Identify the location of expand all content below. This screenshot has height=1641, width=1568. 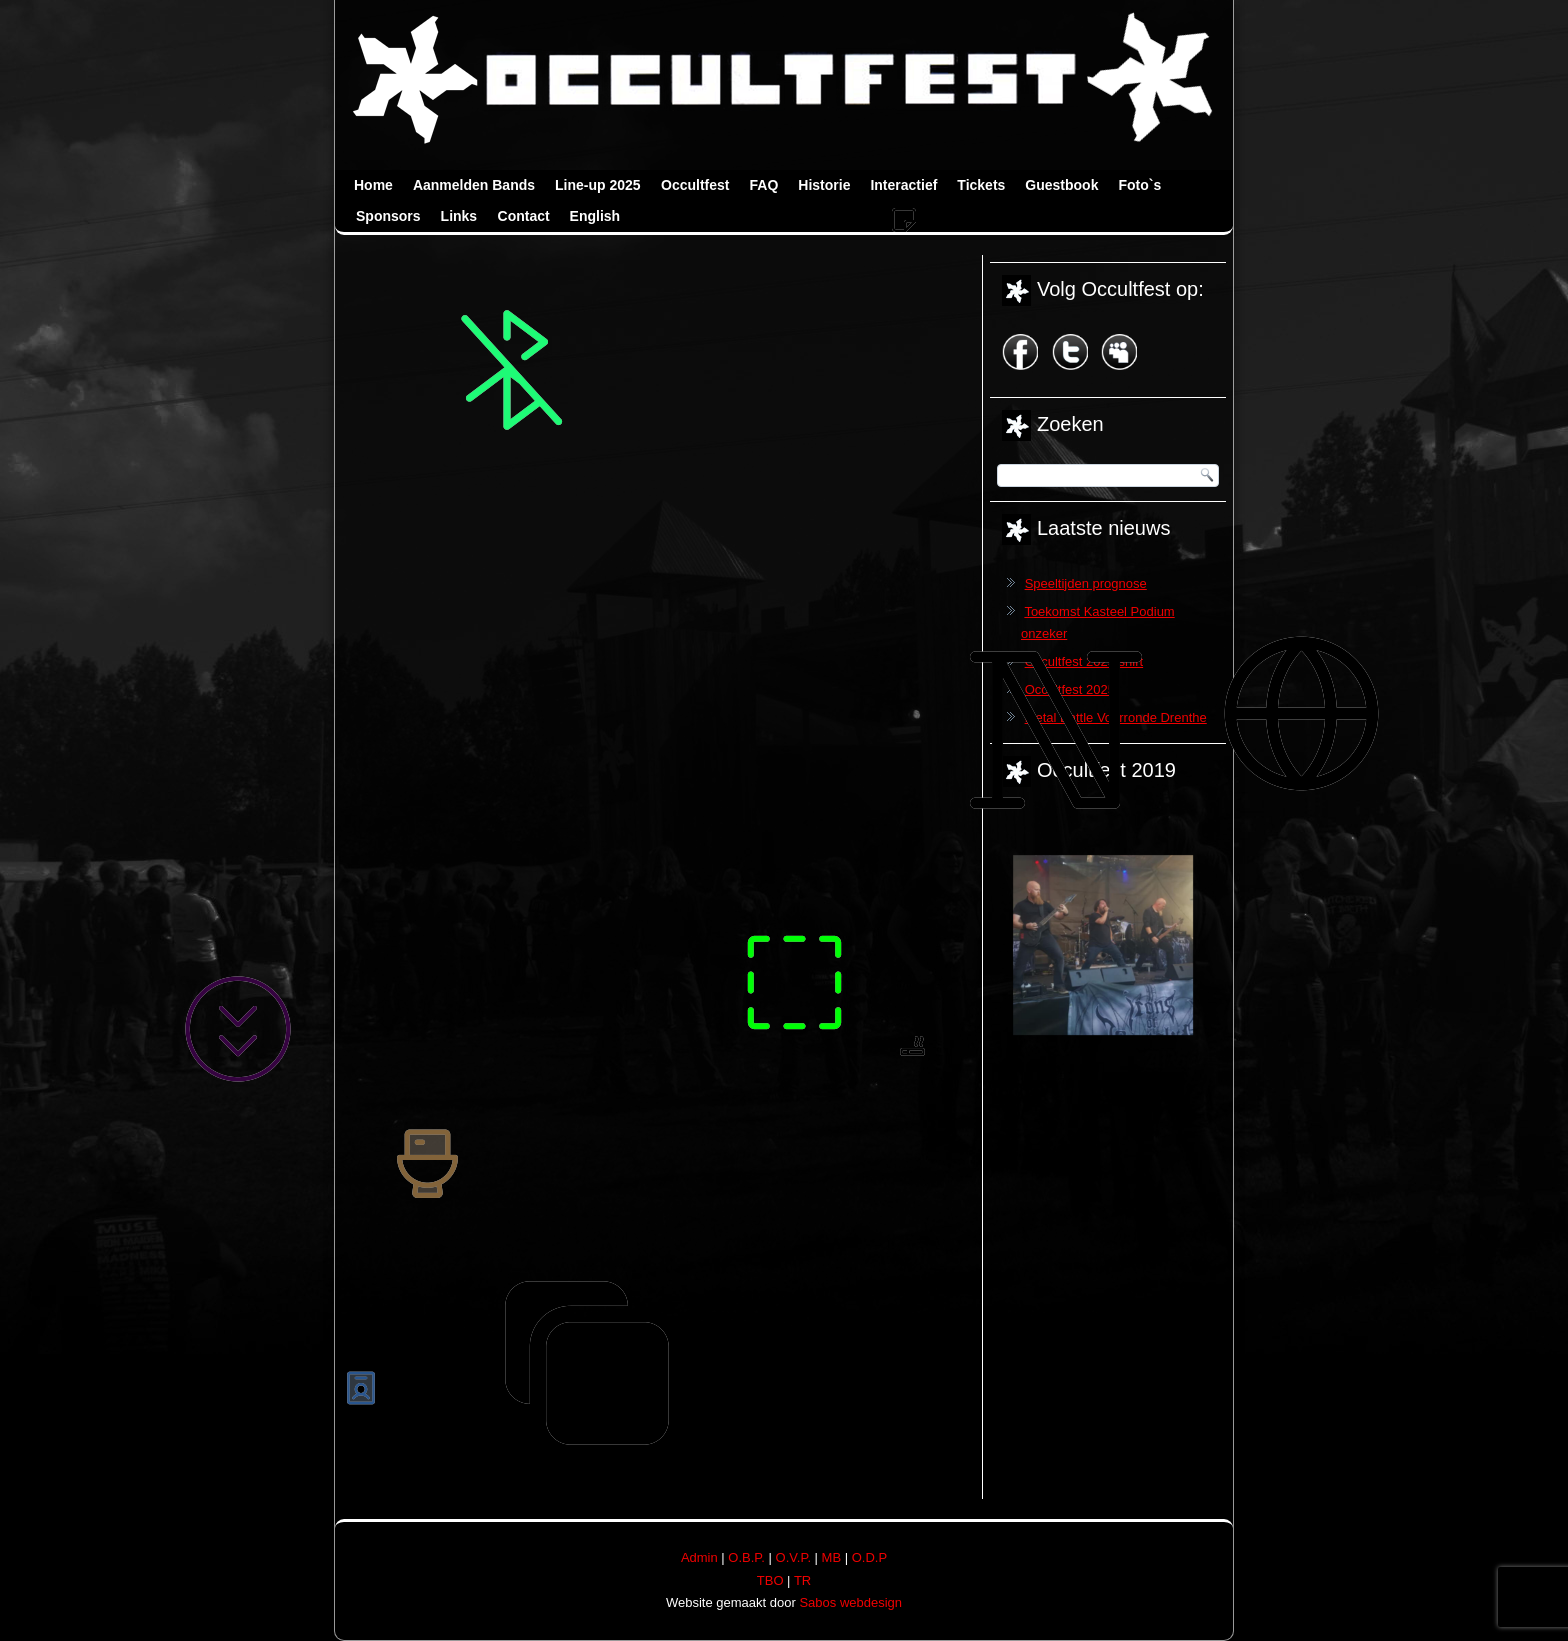
(238, 1029).